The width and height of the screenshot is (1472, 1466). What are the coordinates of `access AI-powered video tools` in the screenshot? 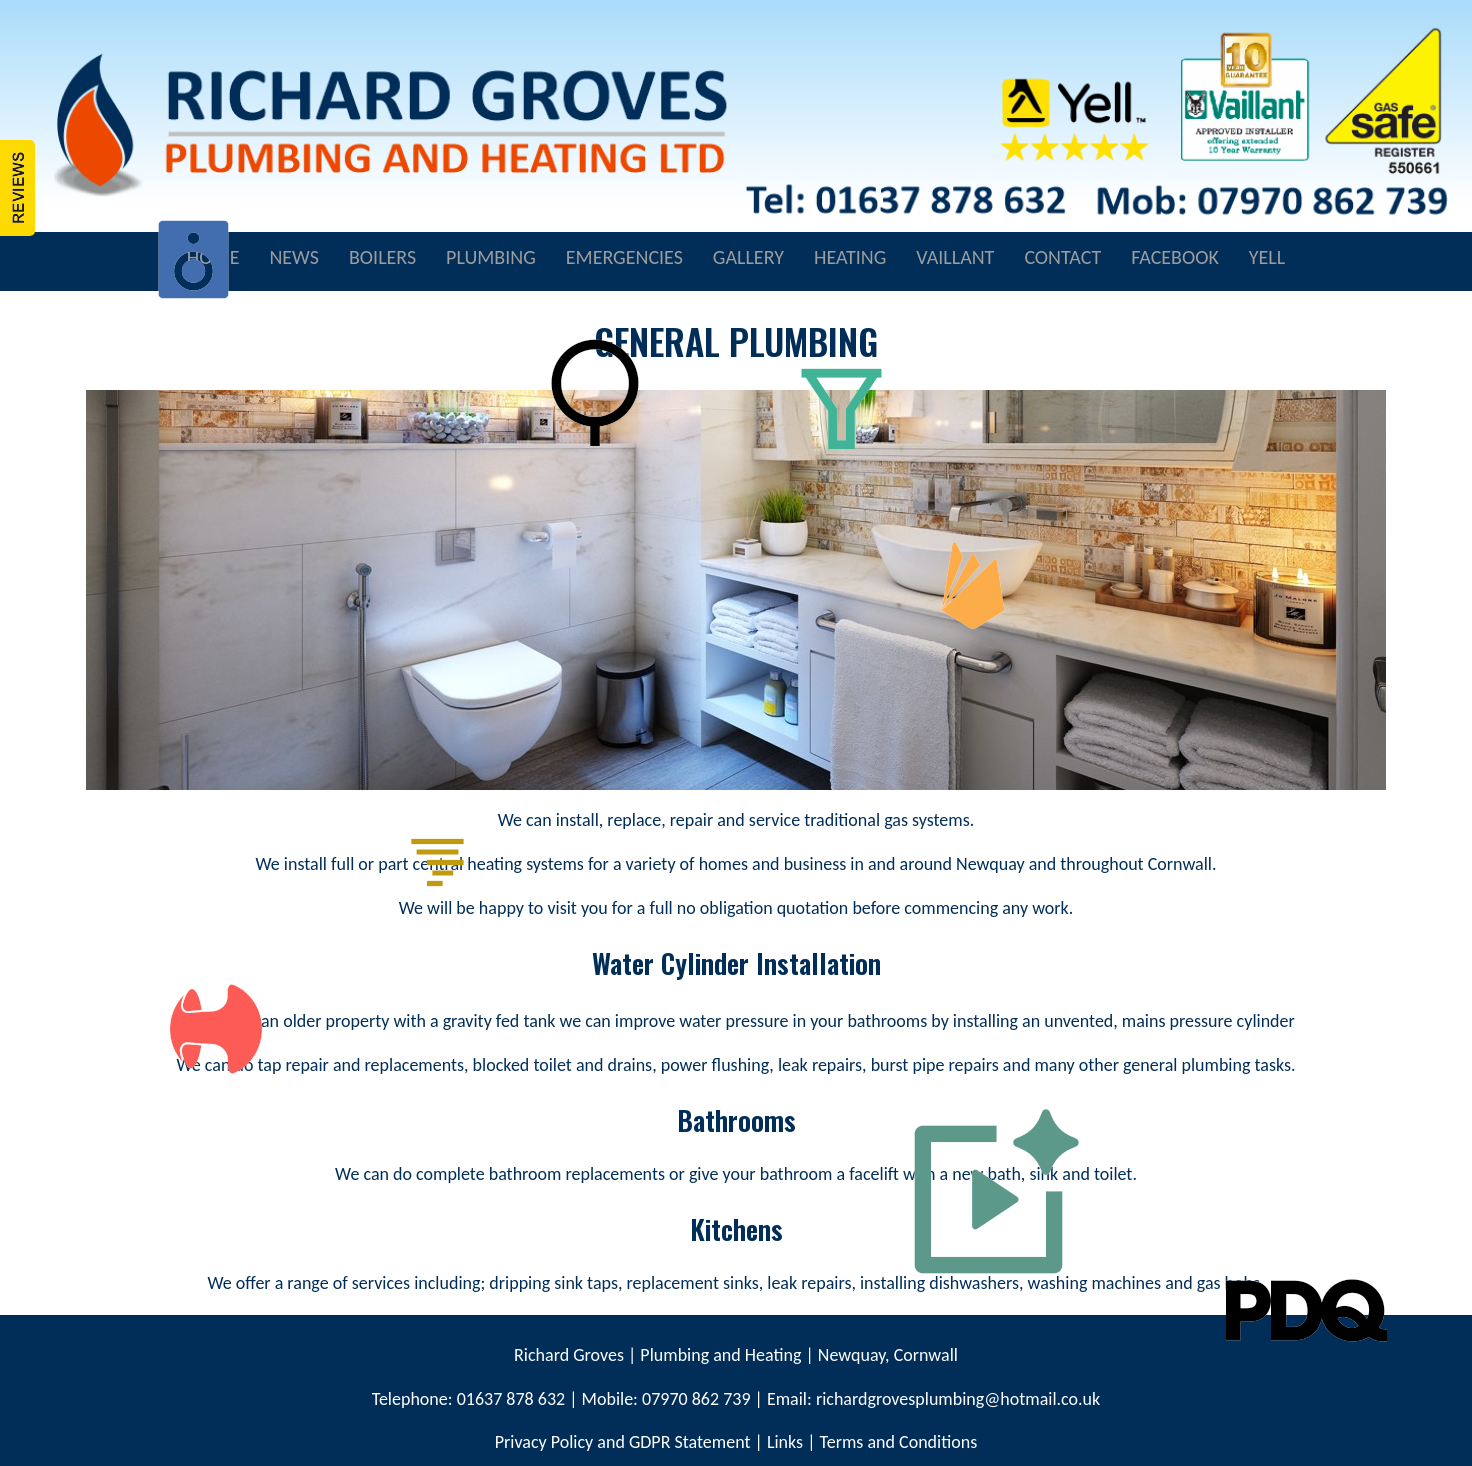 It's located at (988, 1199).